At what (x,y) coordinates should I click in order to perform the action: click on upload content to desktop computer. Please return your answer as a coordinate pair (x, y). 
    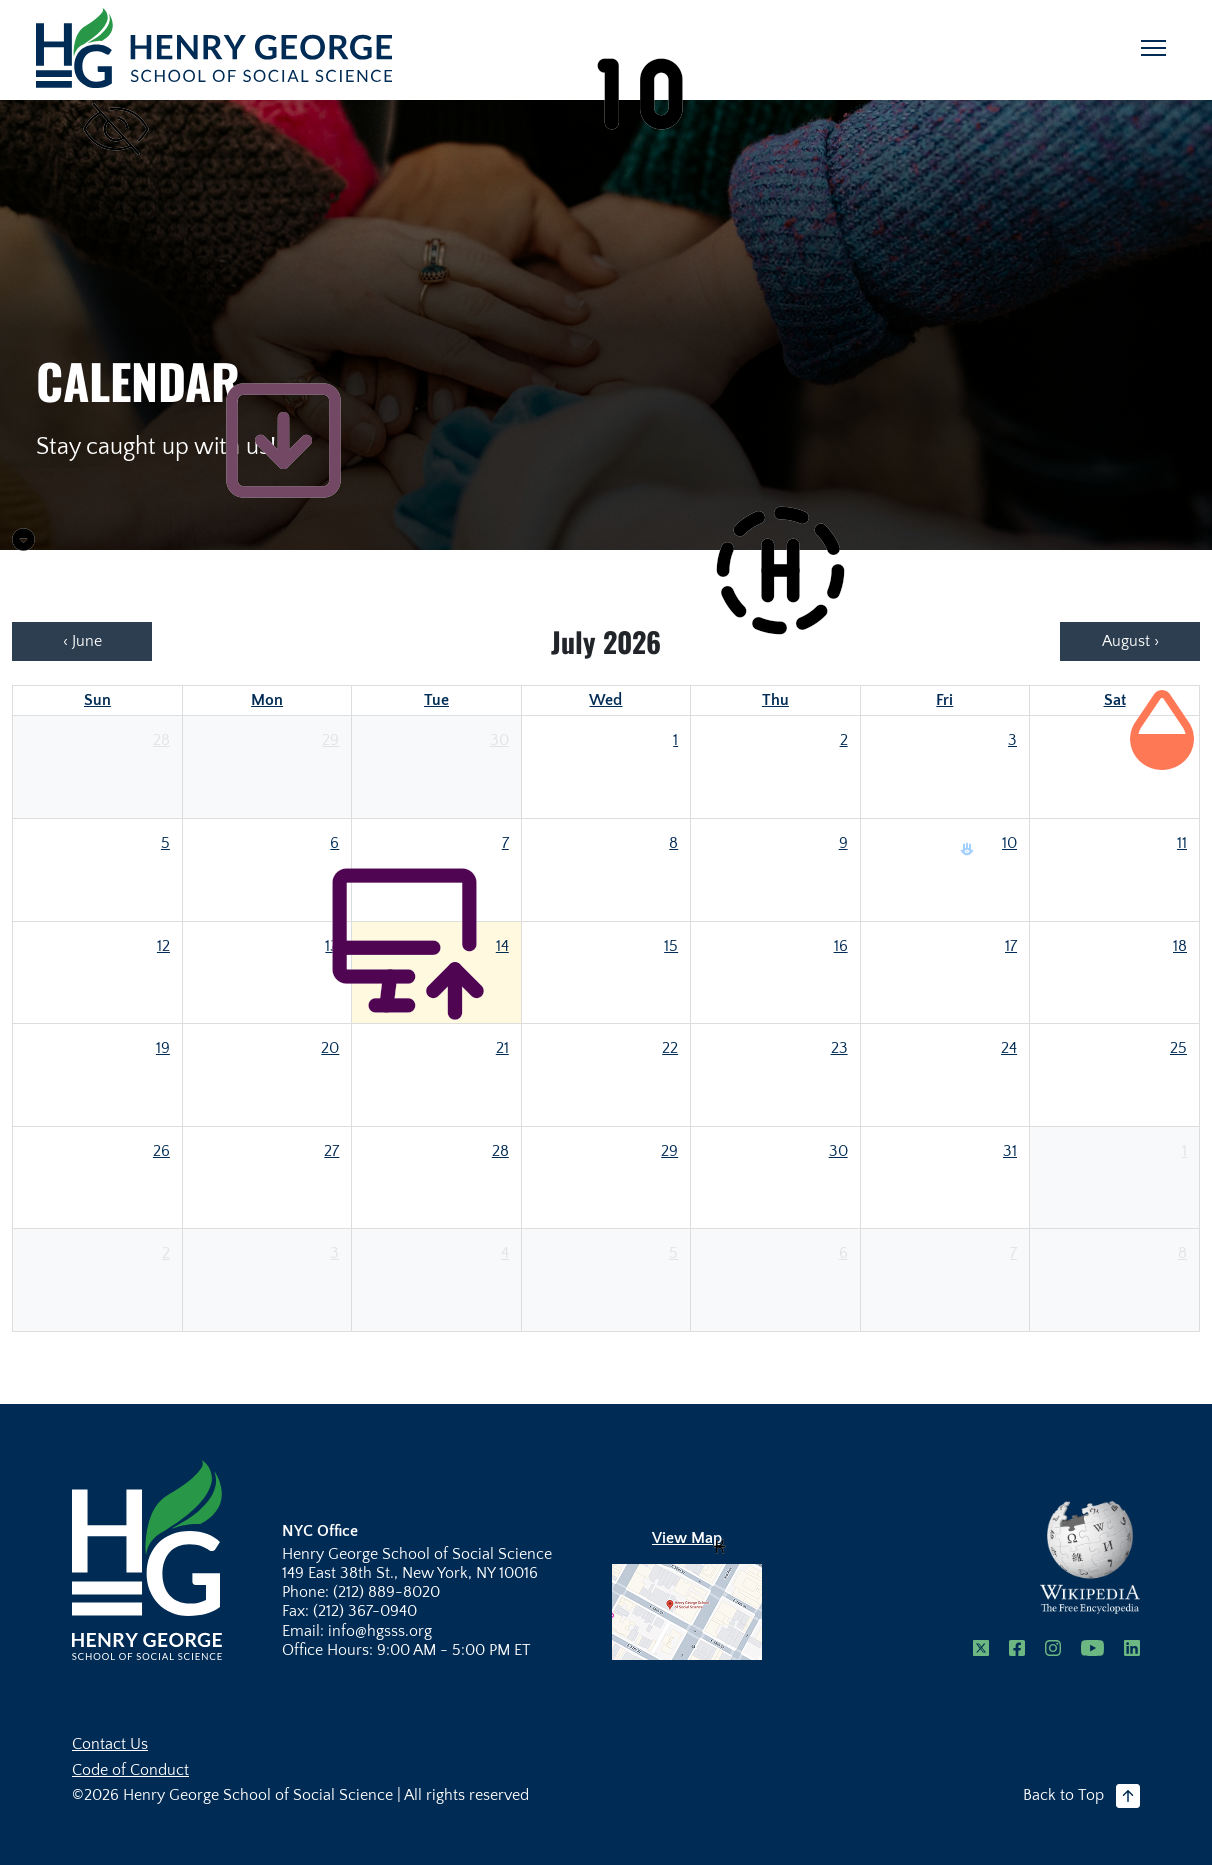
    Looking at the image, I should click on (404, 940).